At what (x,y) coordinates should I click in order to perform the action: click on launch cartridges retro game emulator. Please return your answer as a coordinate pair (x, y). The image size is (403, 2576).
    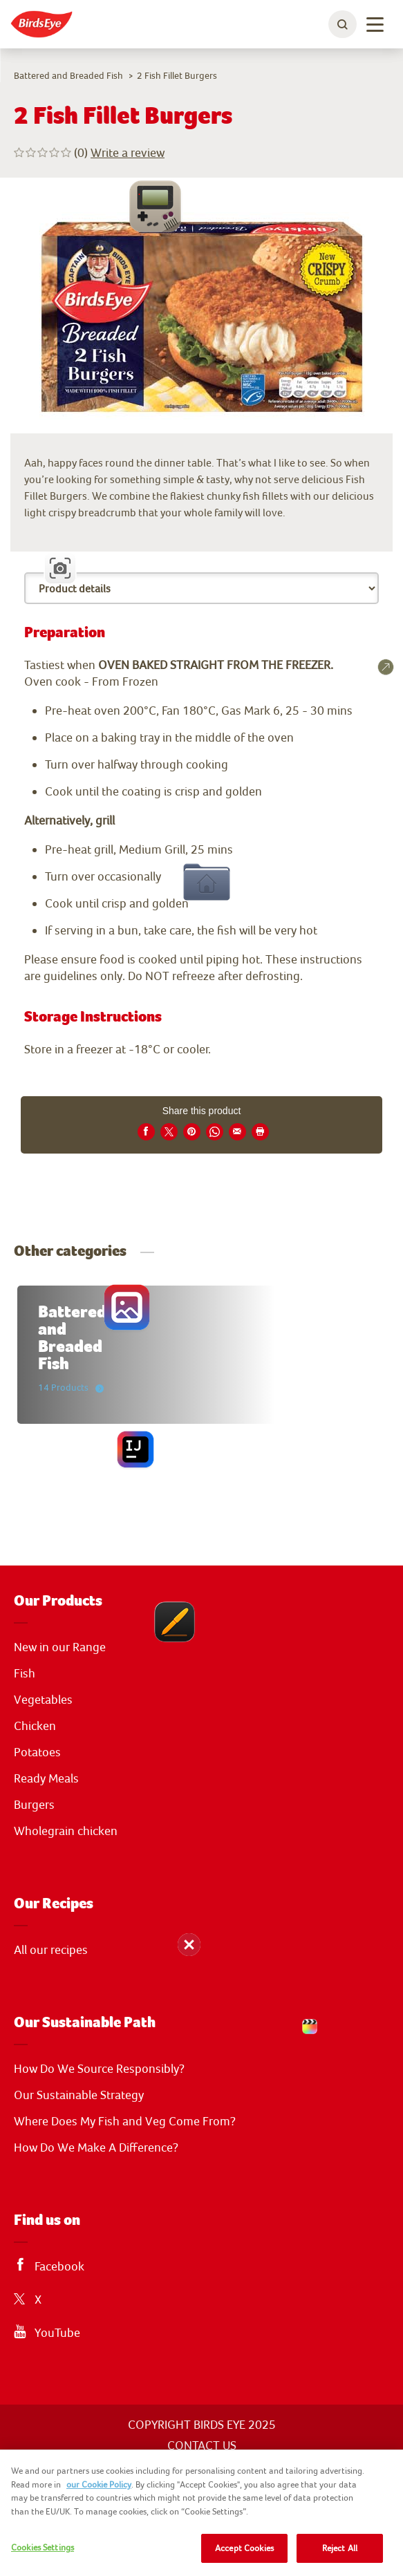
    Looking at the image, I should click on (155, 206).